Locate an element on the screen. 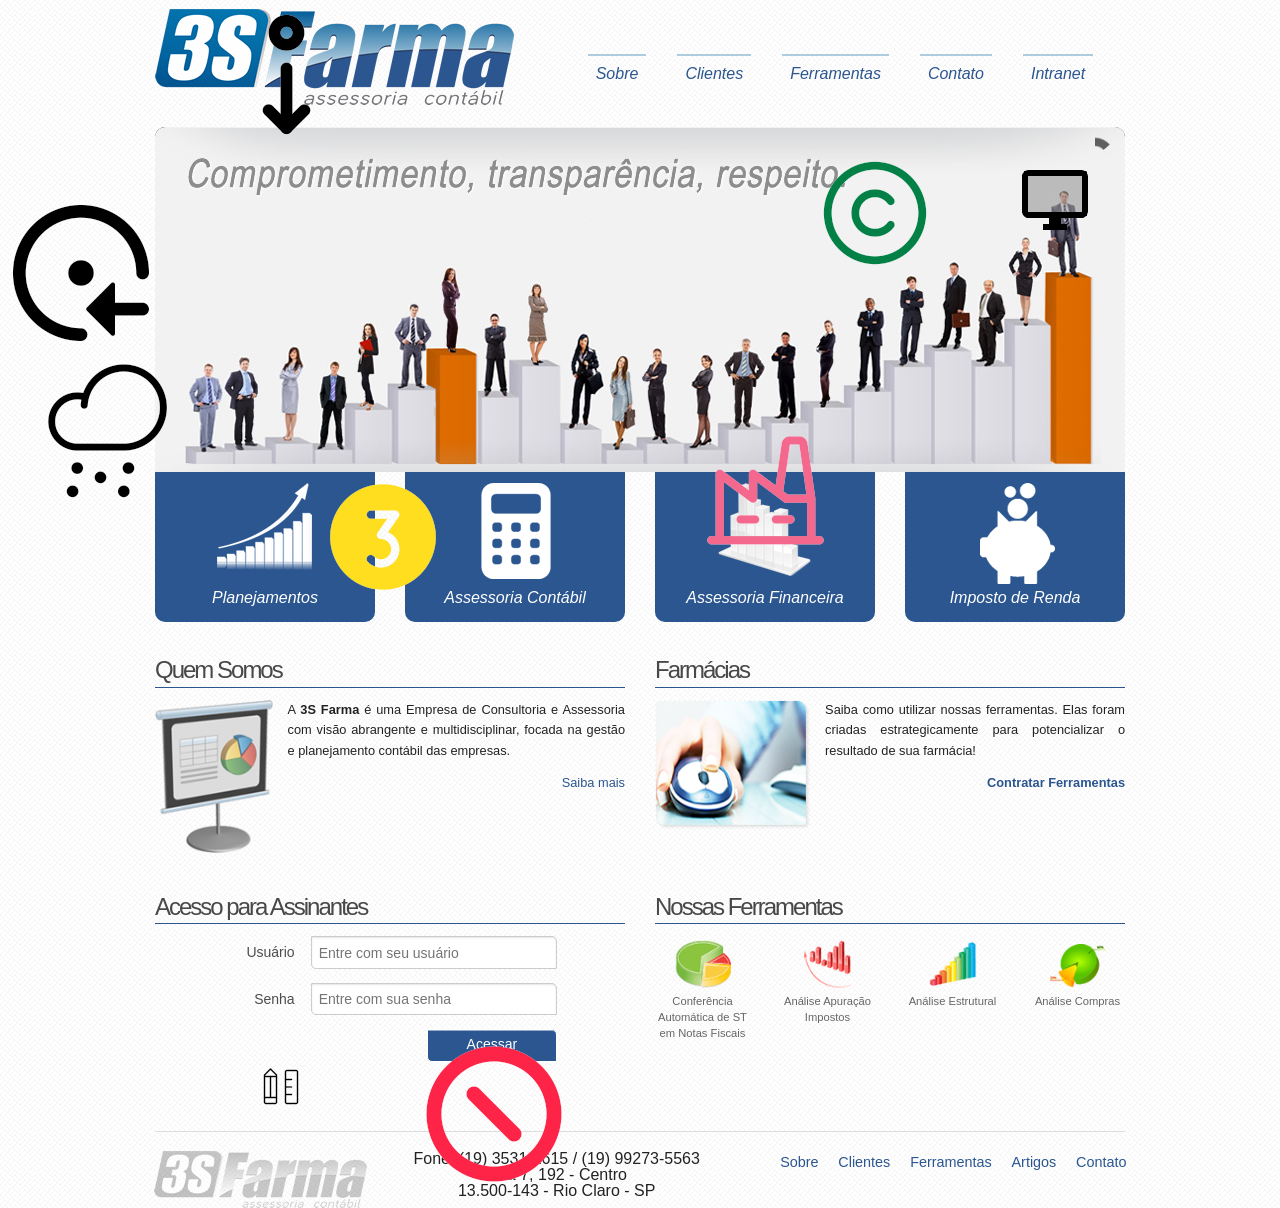 The image size is (1280, 1208). indicates snowy weather conditions is located at coordinates (107, 428).